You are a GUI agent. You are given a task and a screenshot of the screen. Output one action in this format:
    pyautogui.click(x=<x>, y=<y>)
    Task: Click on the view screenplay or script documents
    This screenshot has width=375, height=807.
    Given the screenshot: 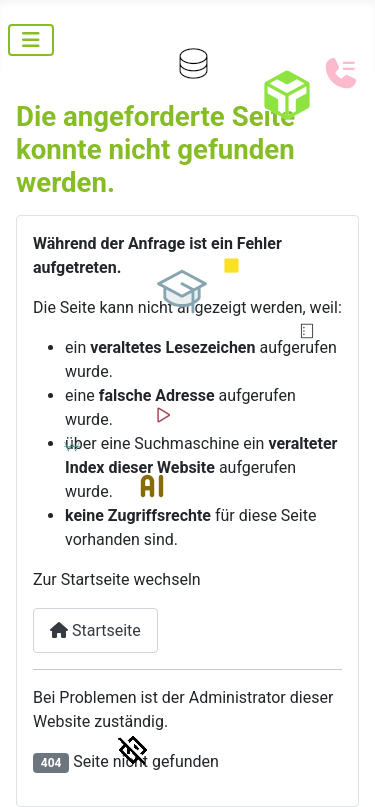 What is the action you would take?
    pyautogui.click(x=307, y=331)
    